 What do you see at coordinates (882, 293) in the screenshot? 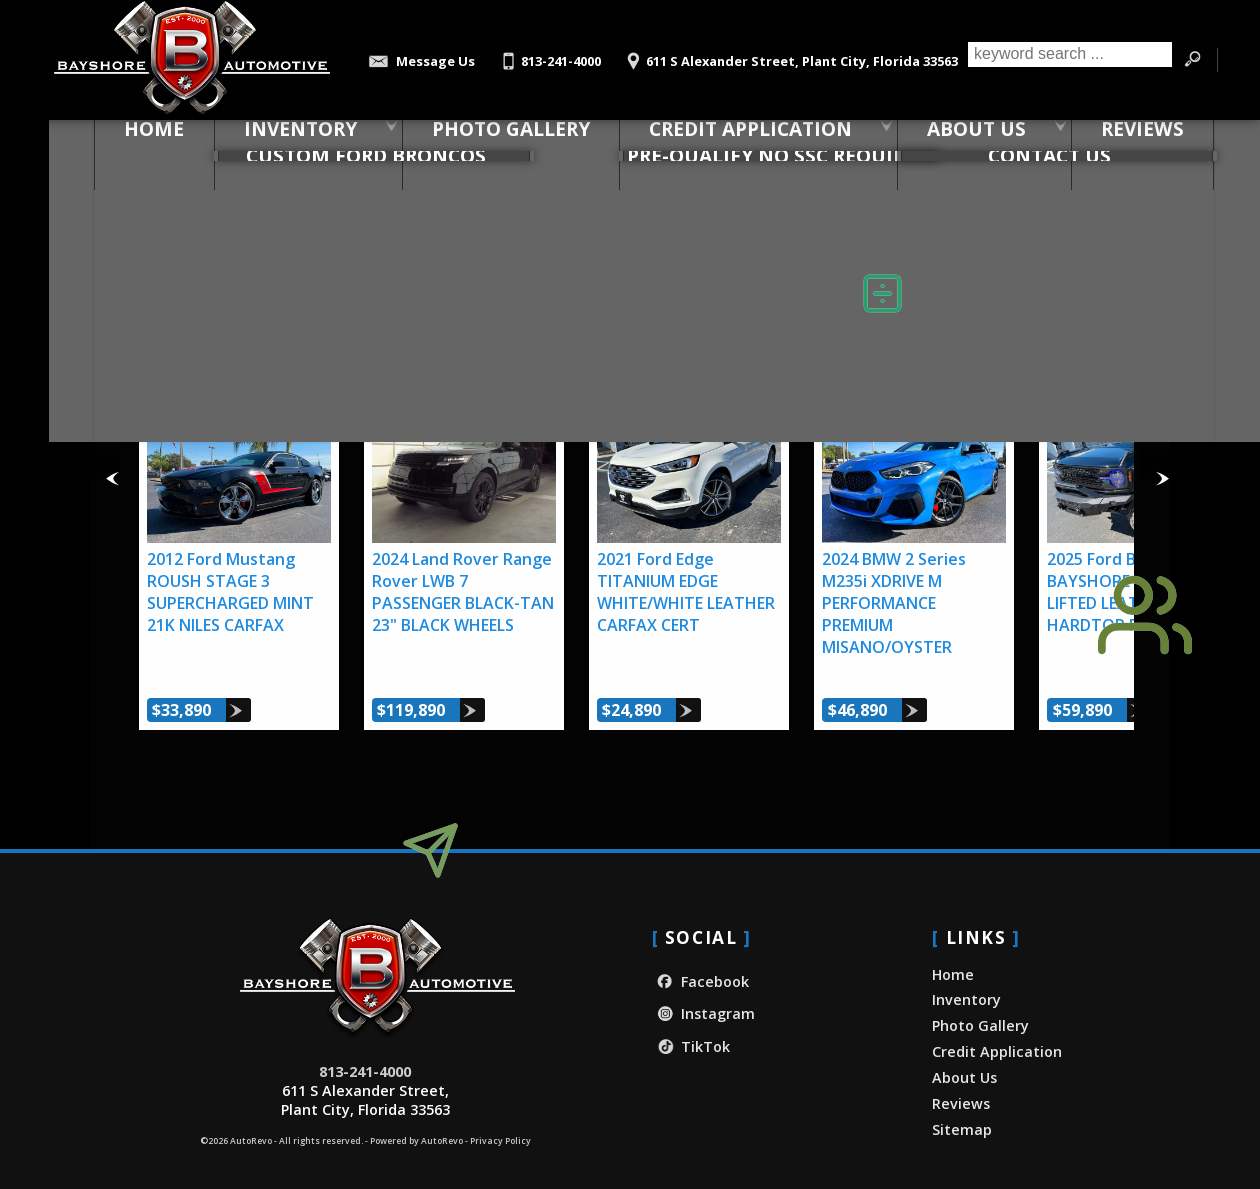
I see `perform division calculation` at bounding box center [882, 293].